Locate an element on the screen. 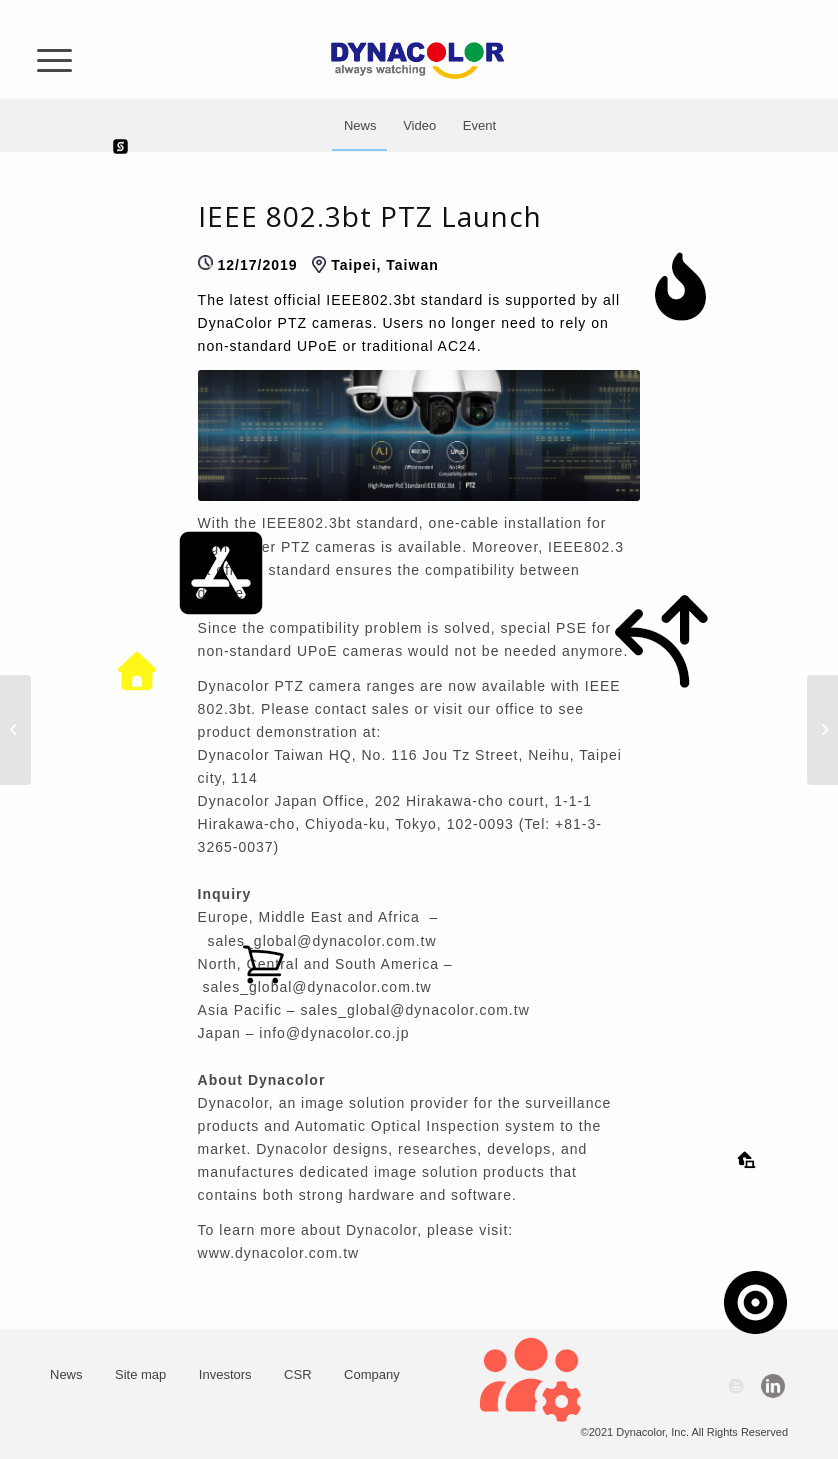 The width and height of the screenshot is (838, 1459). open the apple app store is located at coordinates (221, 573).